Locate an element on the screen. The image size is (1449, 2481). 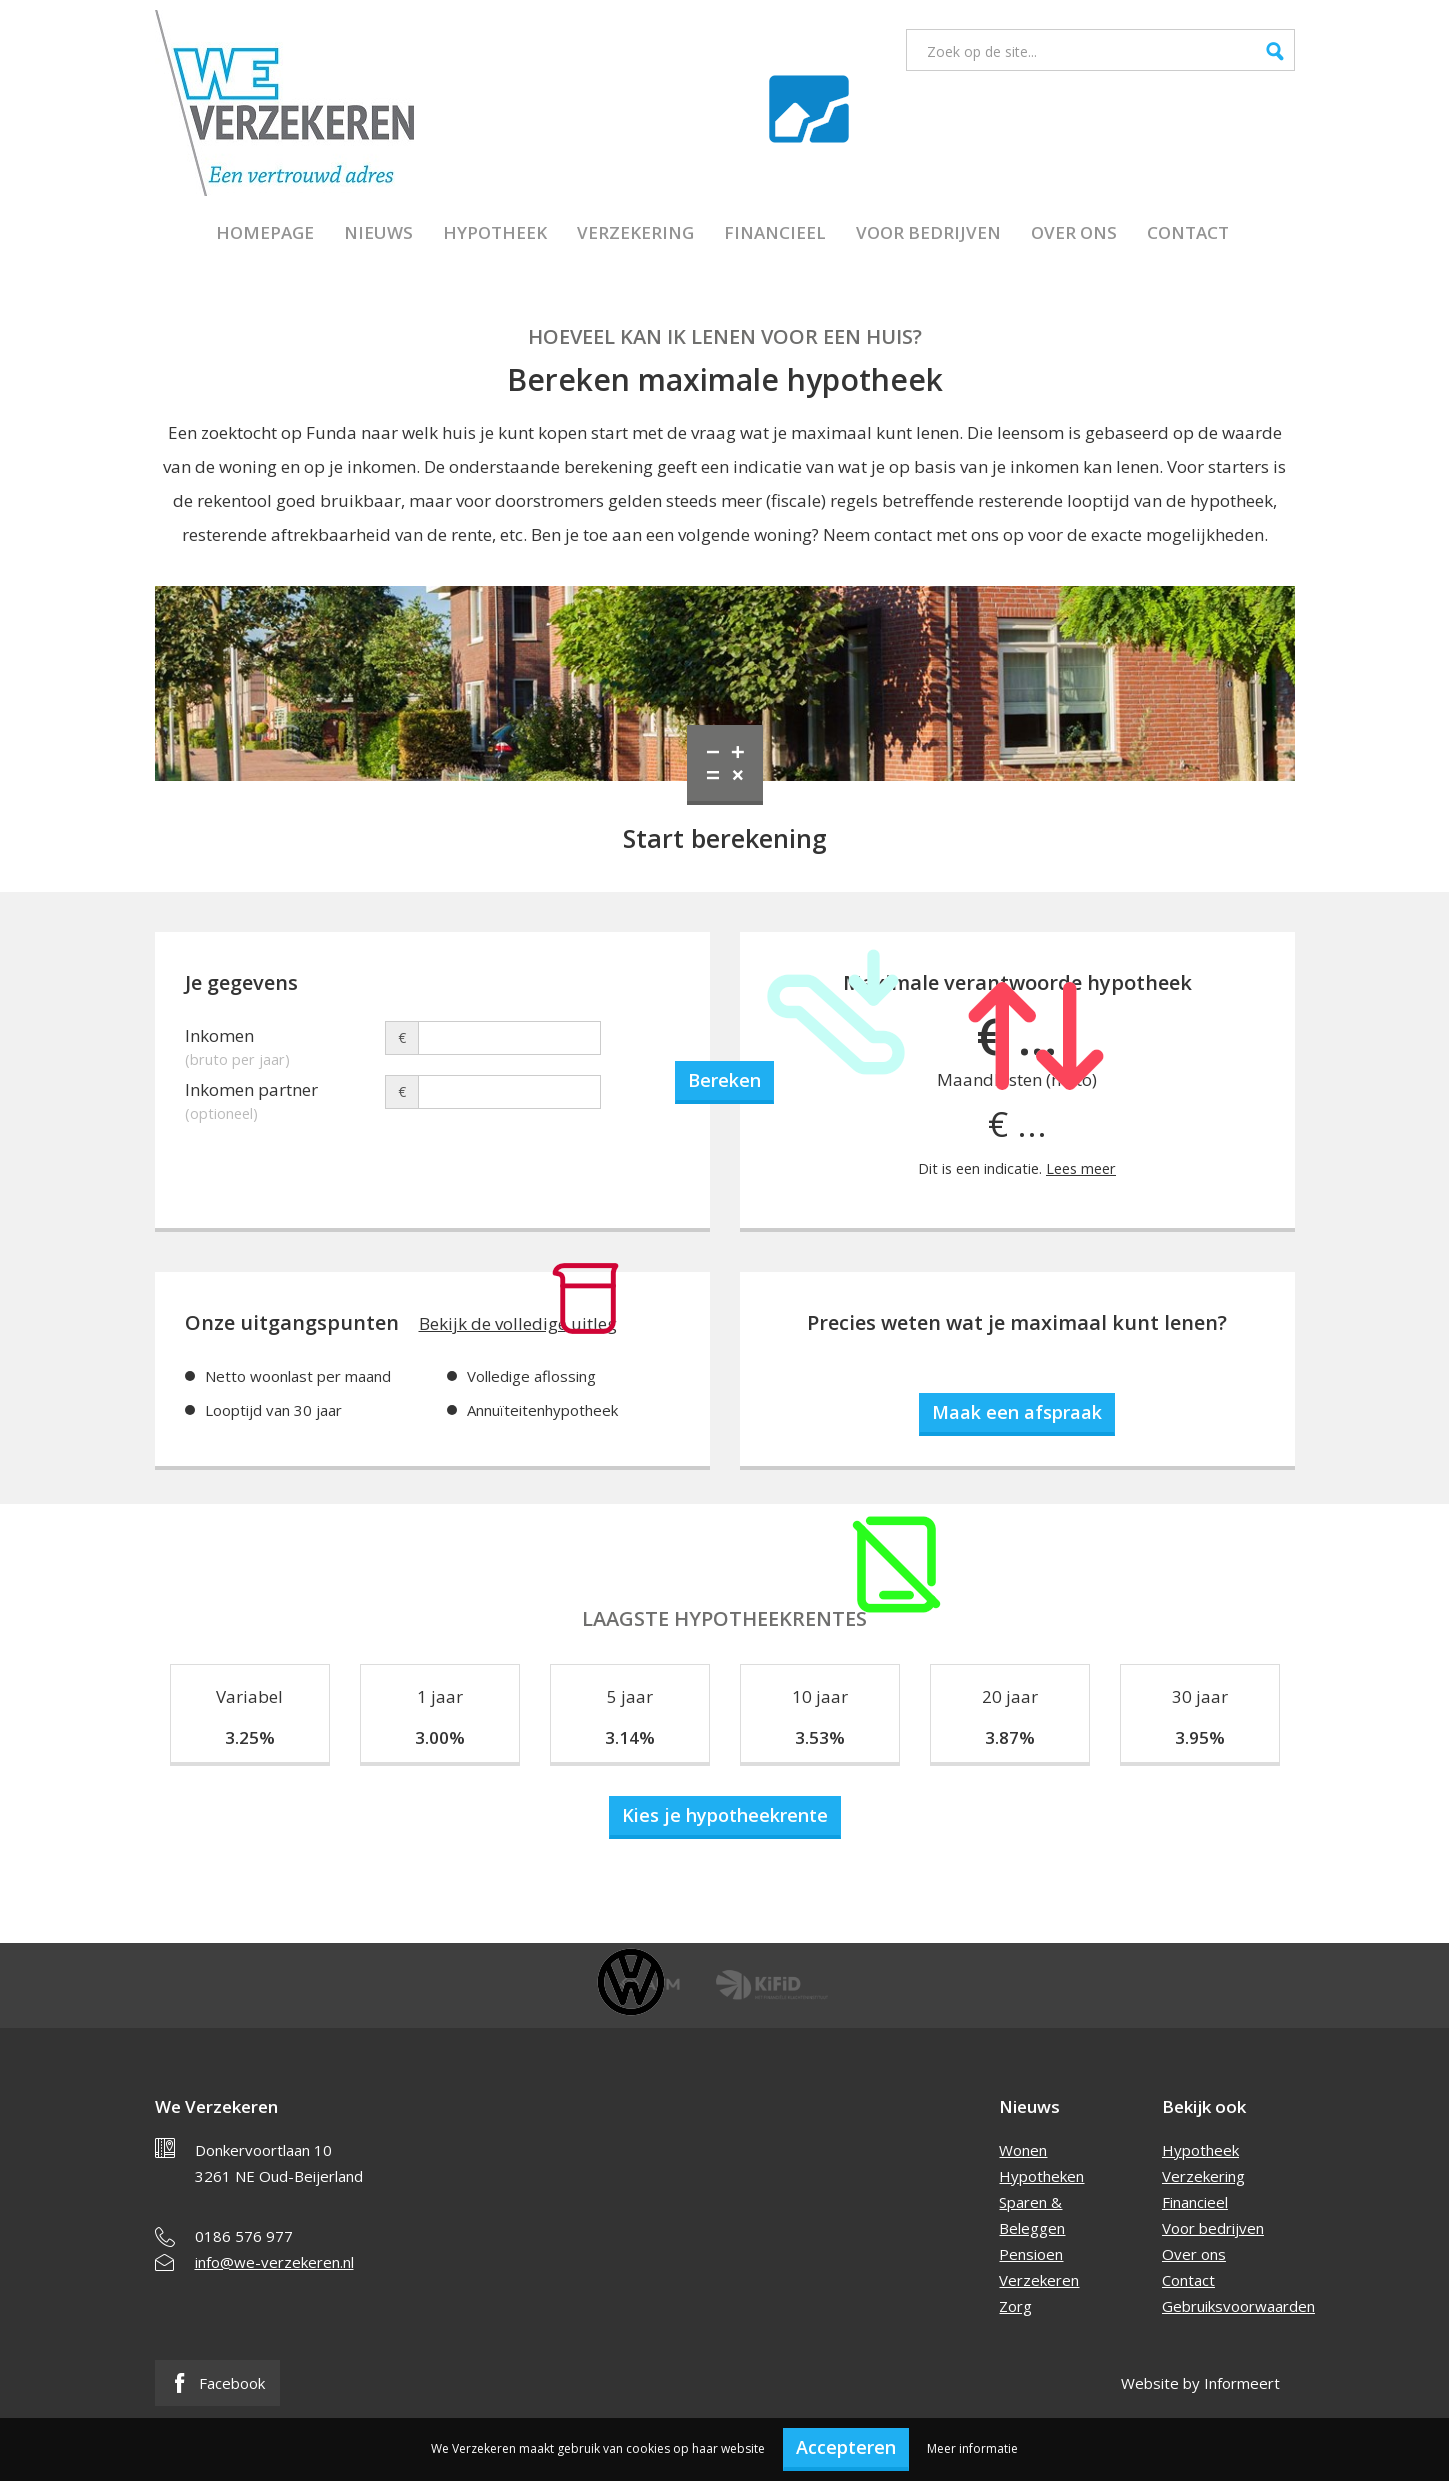
indicates a broken or corrupted image file is located at coordinates (809, 109).